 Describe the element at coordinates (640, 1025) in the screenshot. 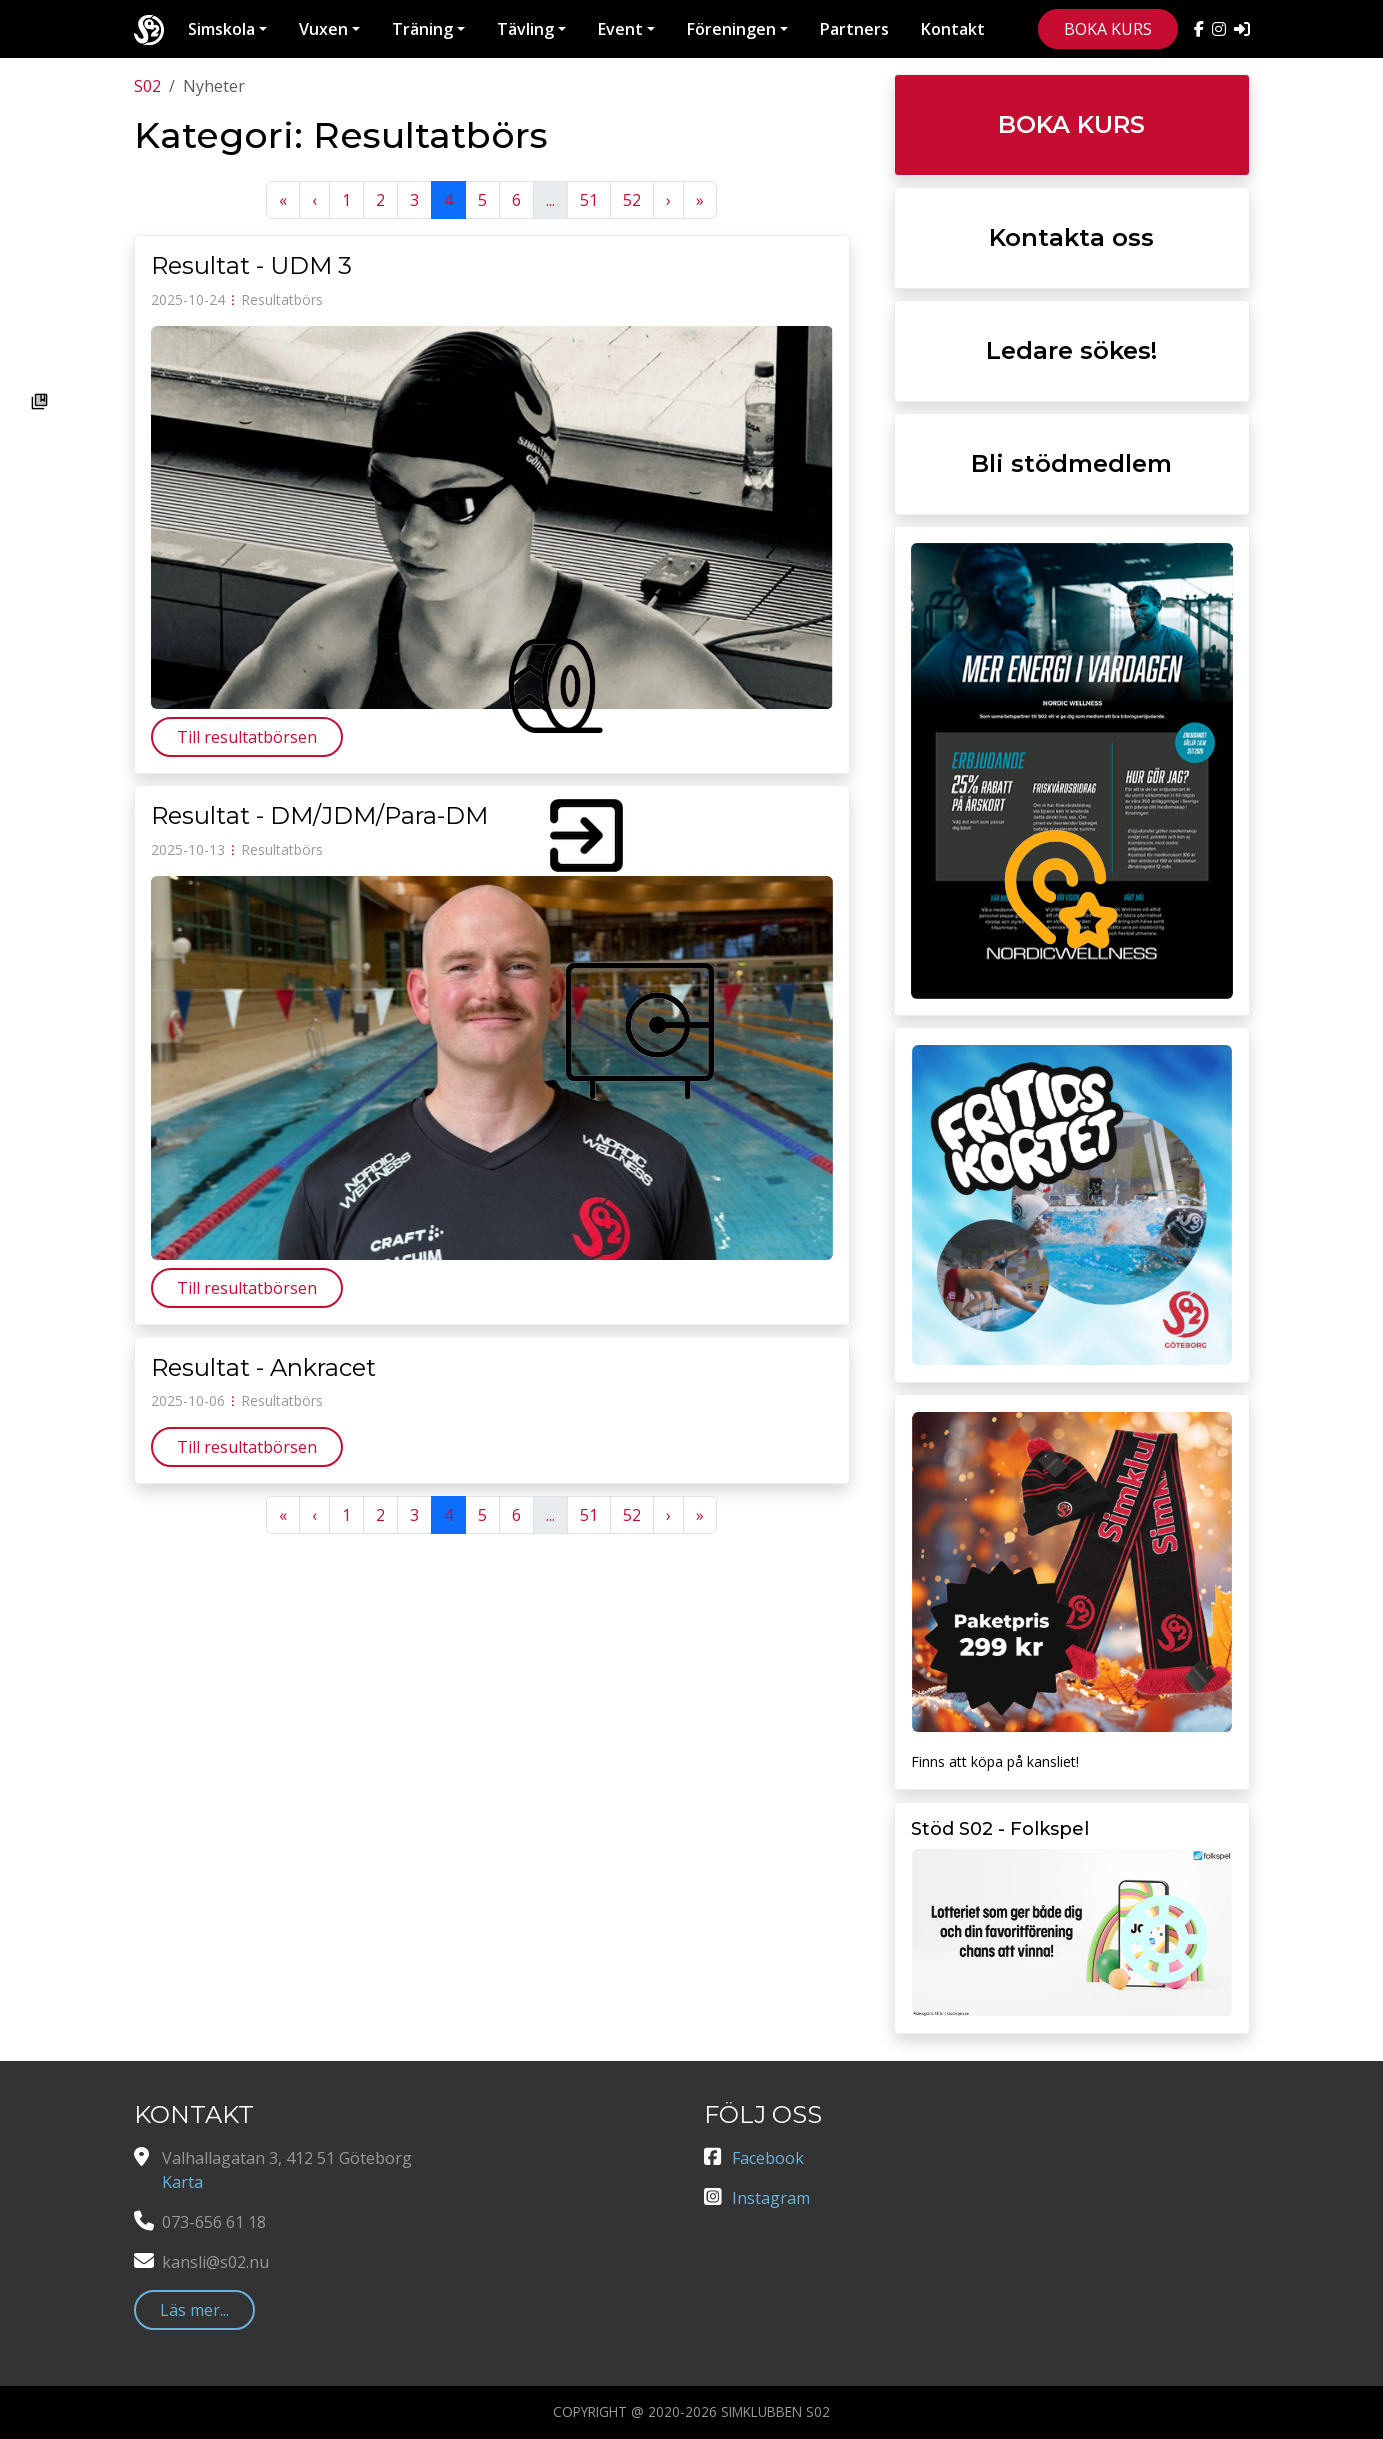

I see `access secure storage or vault` at that location.